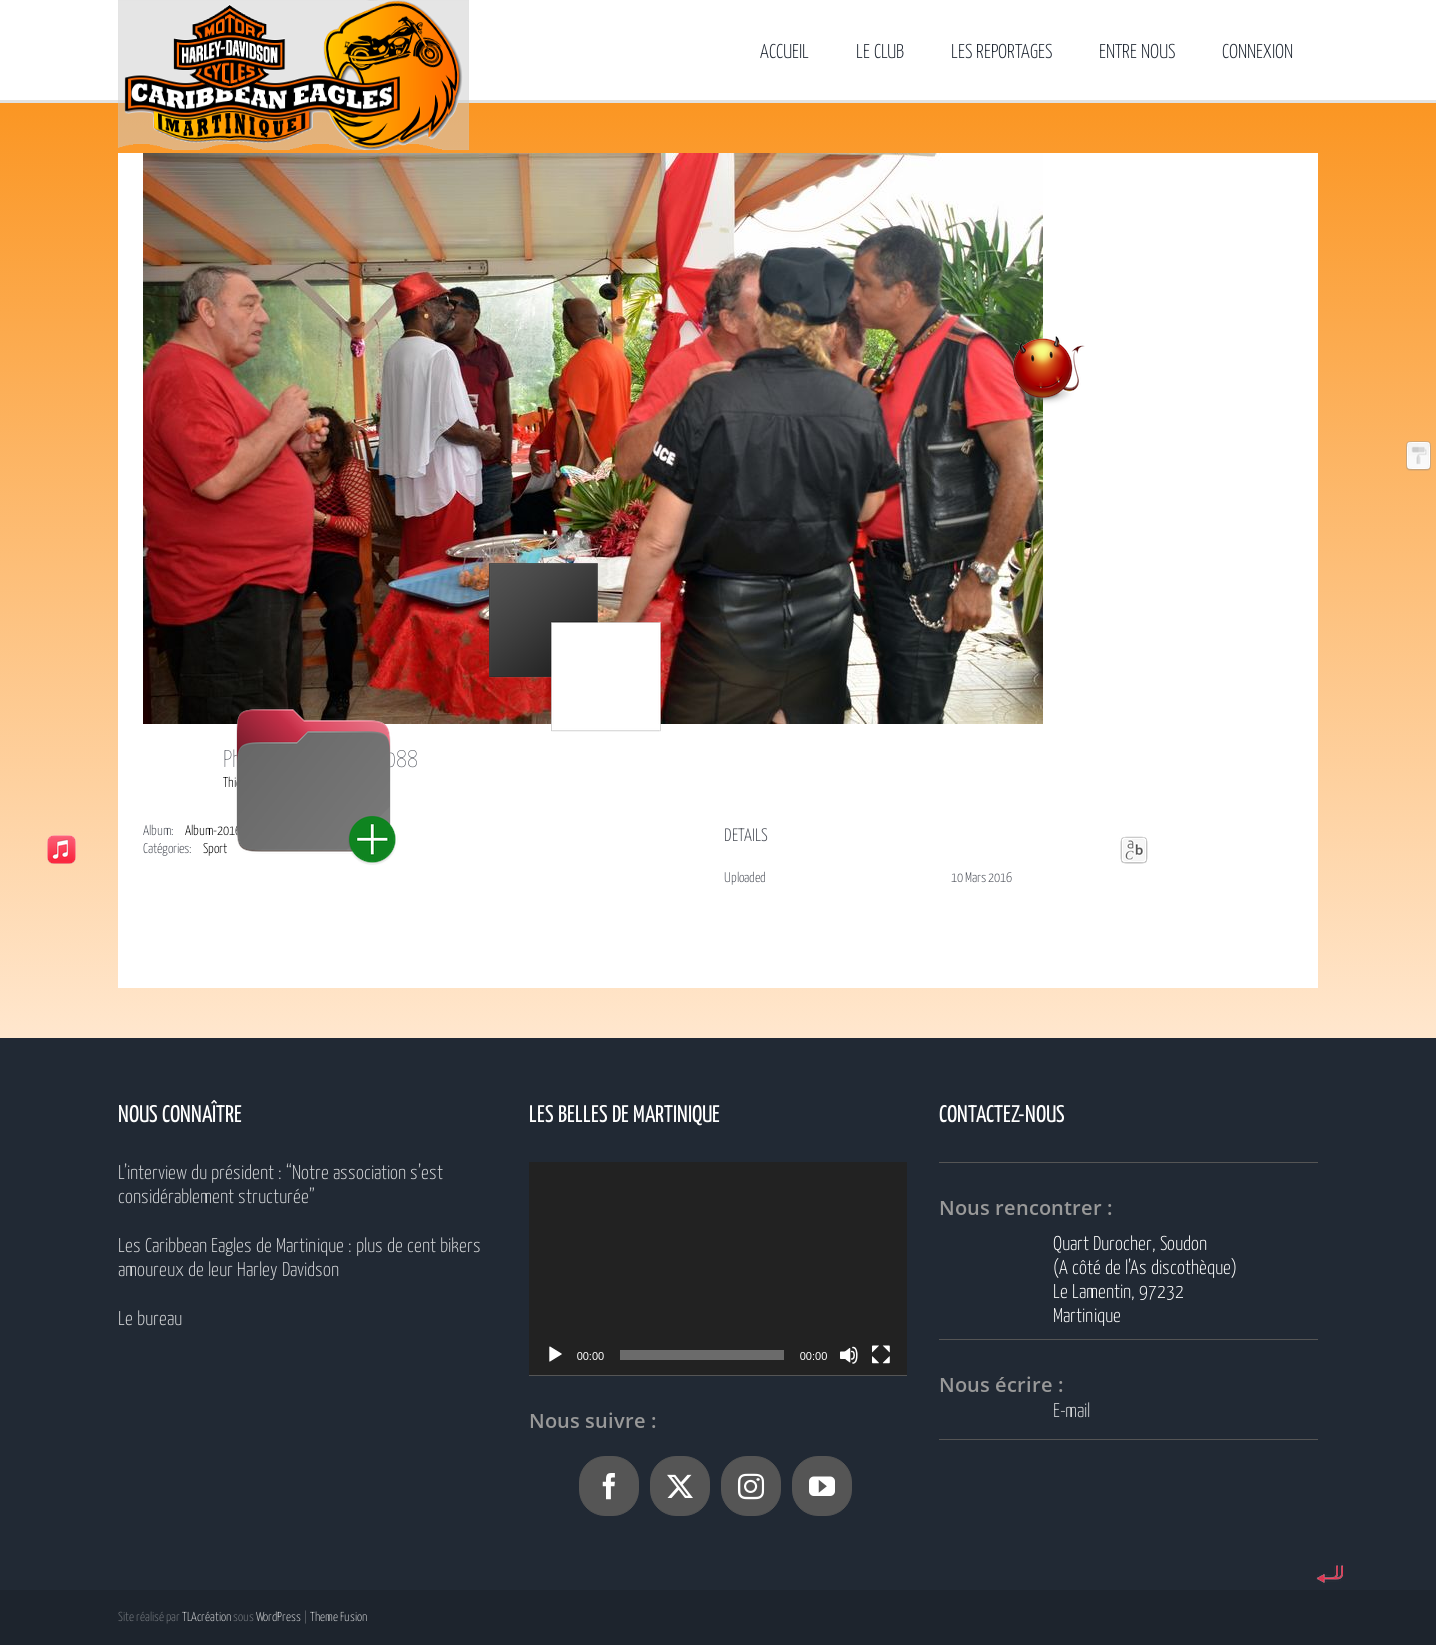  What do you see at coordinates (1329, 1572) in the screenshot?
I see `reply to all recipients of an email` at bounding box center [1329, 1572].